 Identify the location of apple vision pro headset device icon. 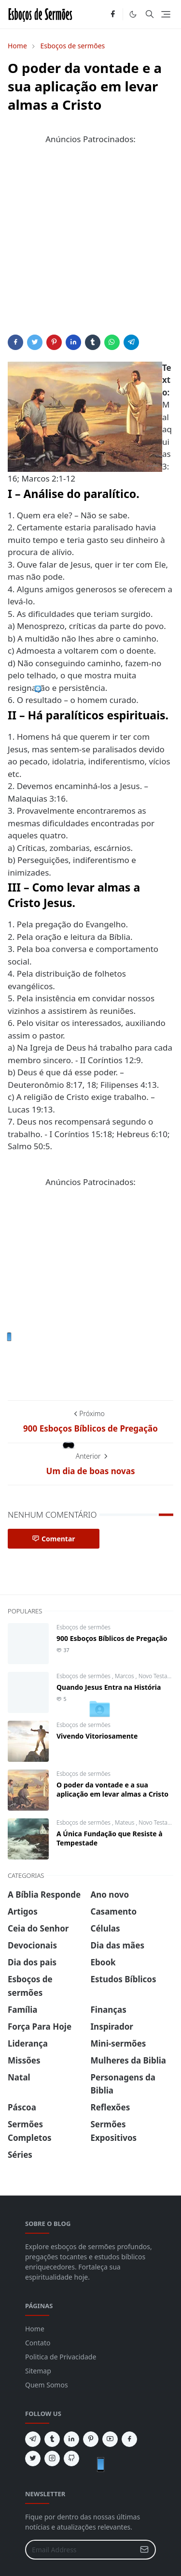
(69, 1445).